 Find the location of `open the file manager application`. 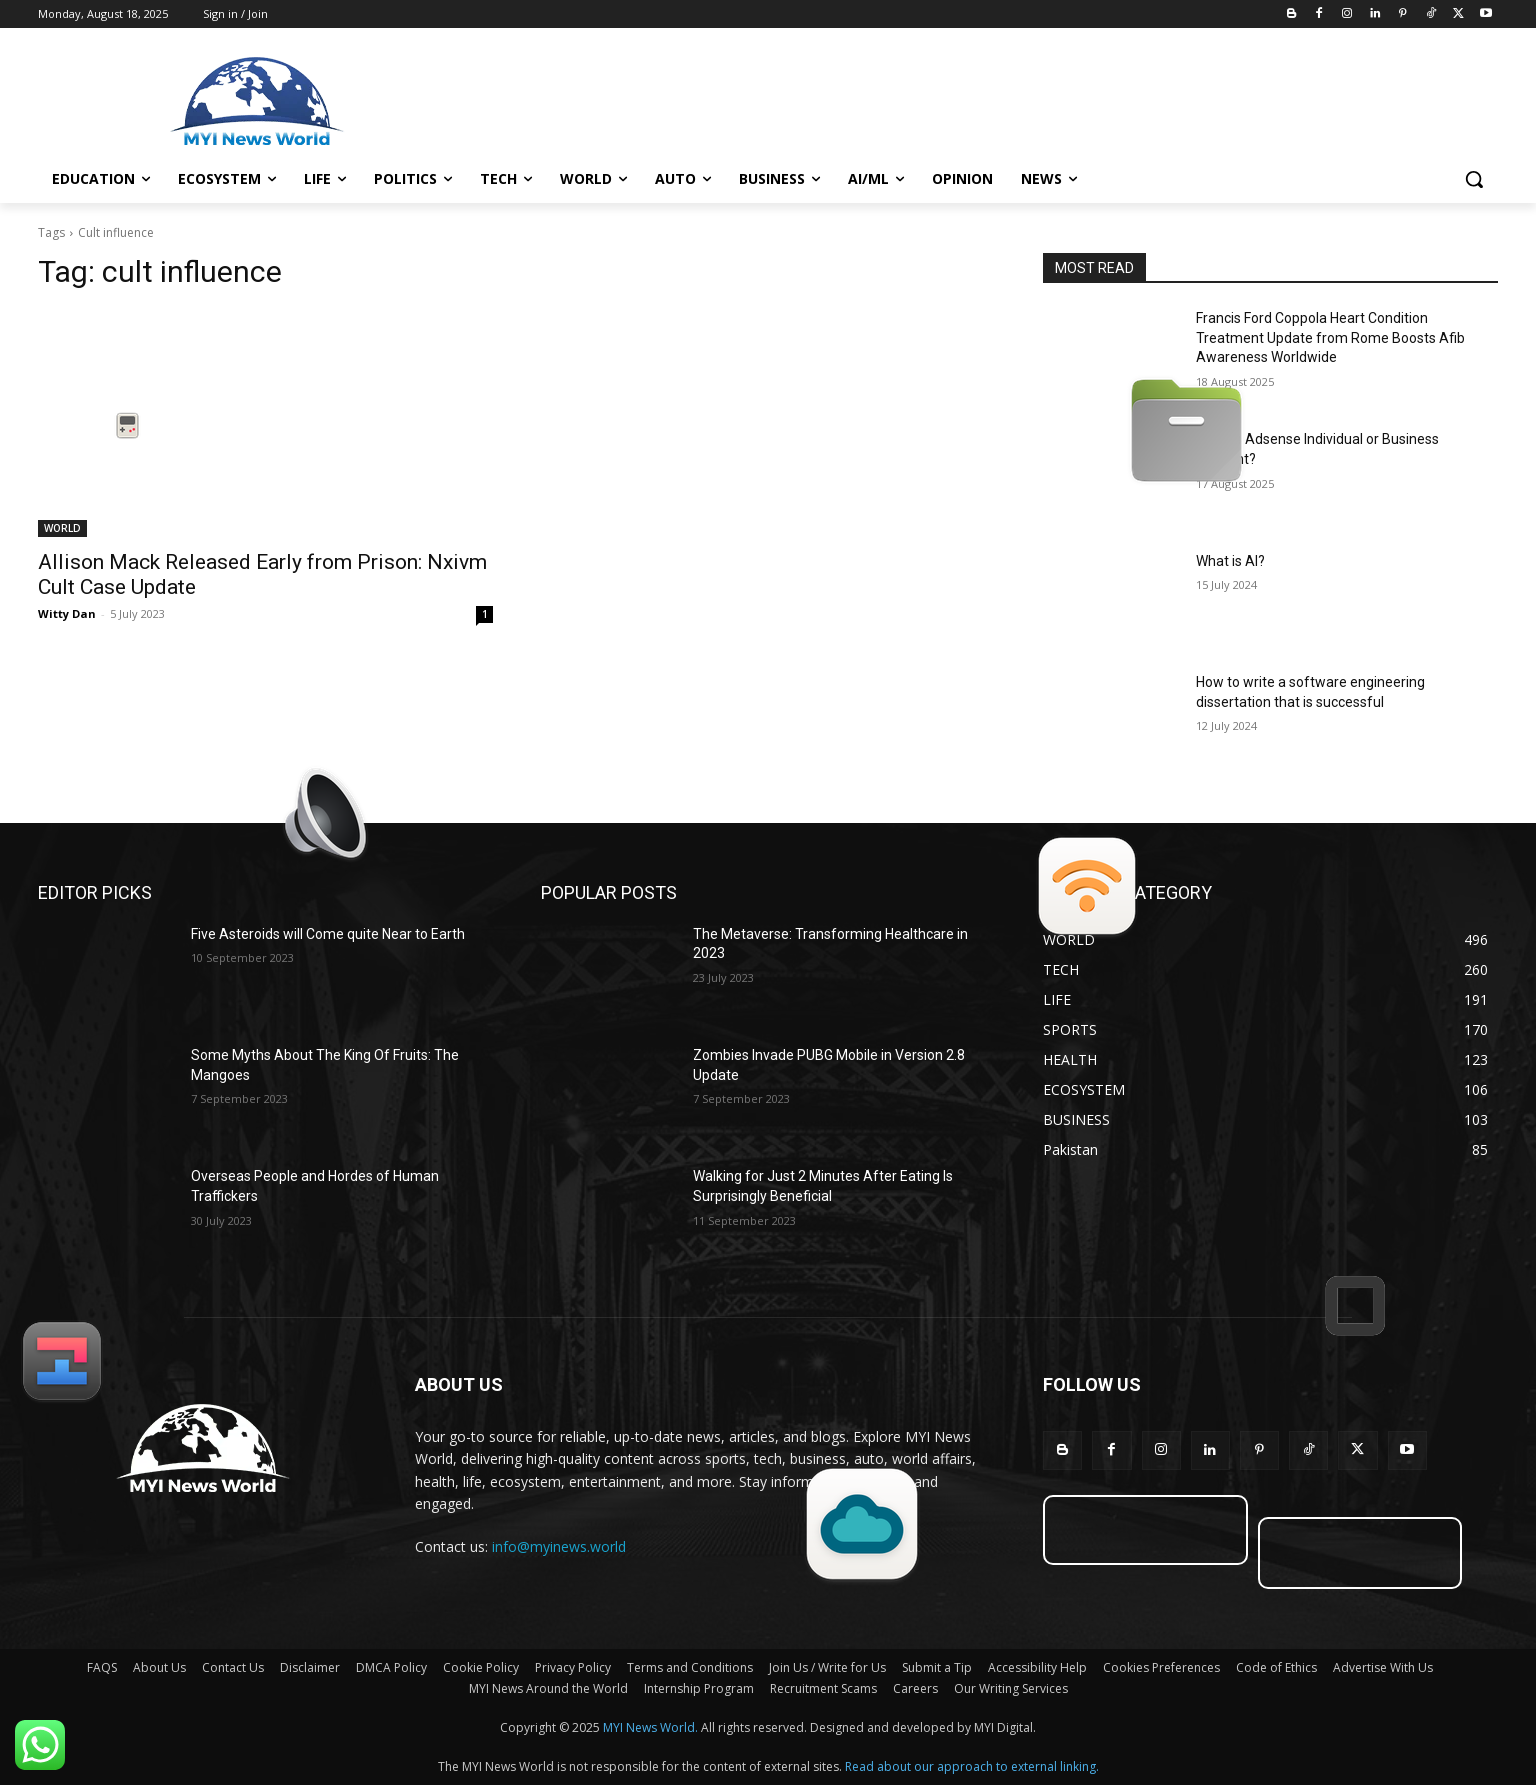

open the file manager application is located at coordinates (1186, 430).